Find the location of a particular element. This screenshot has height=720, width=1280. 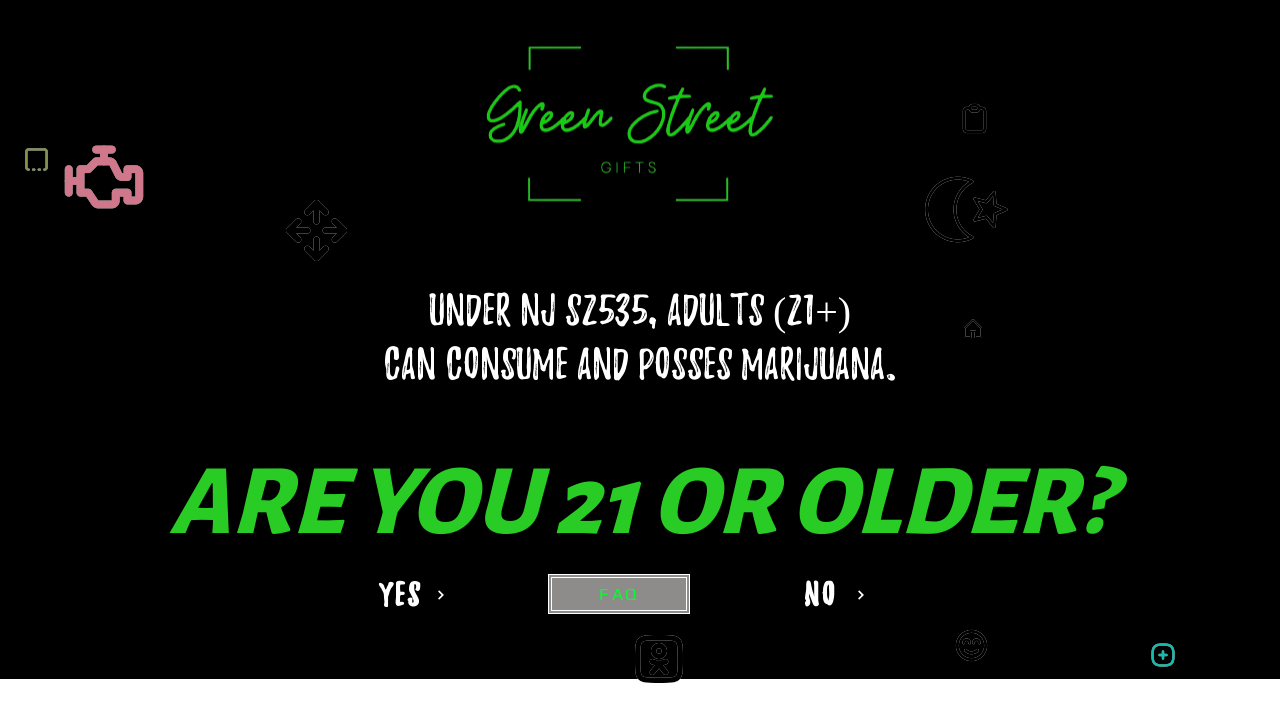

open ok.ru social network is located at coordinates (659, 659).